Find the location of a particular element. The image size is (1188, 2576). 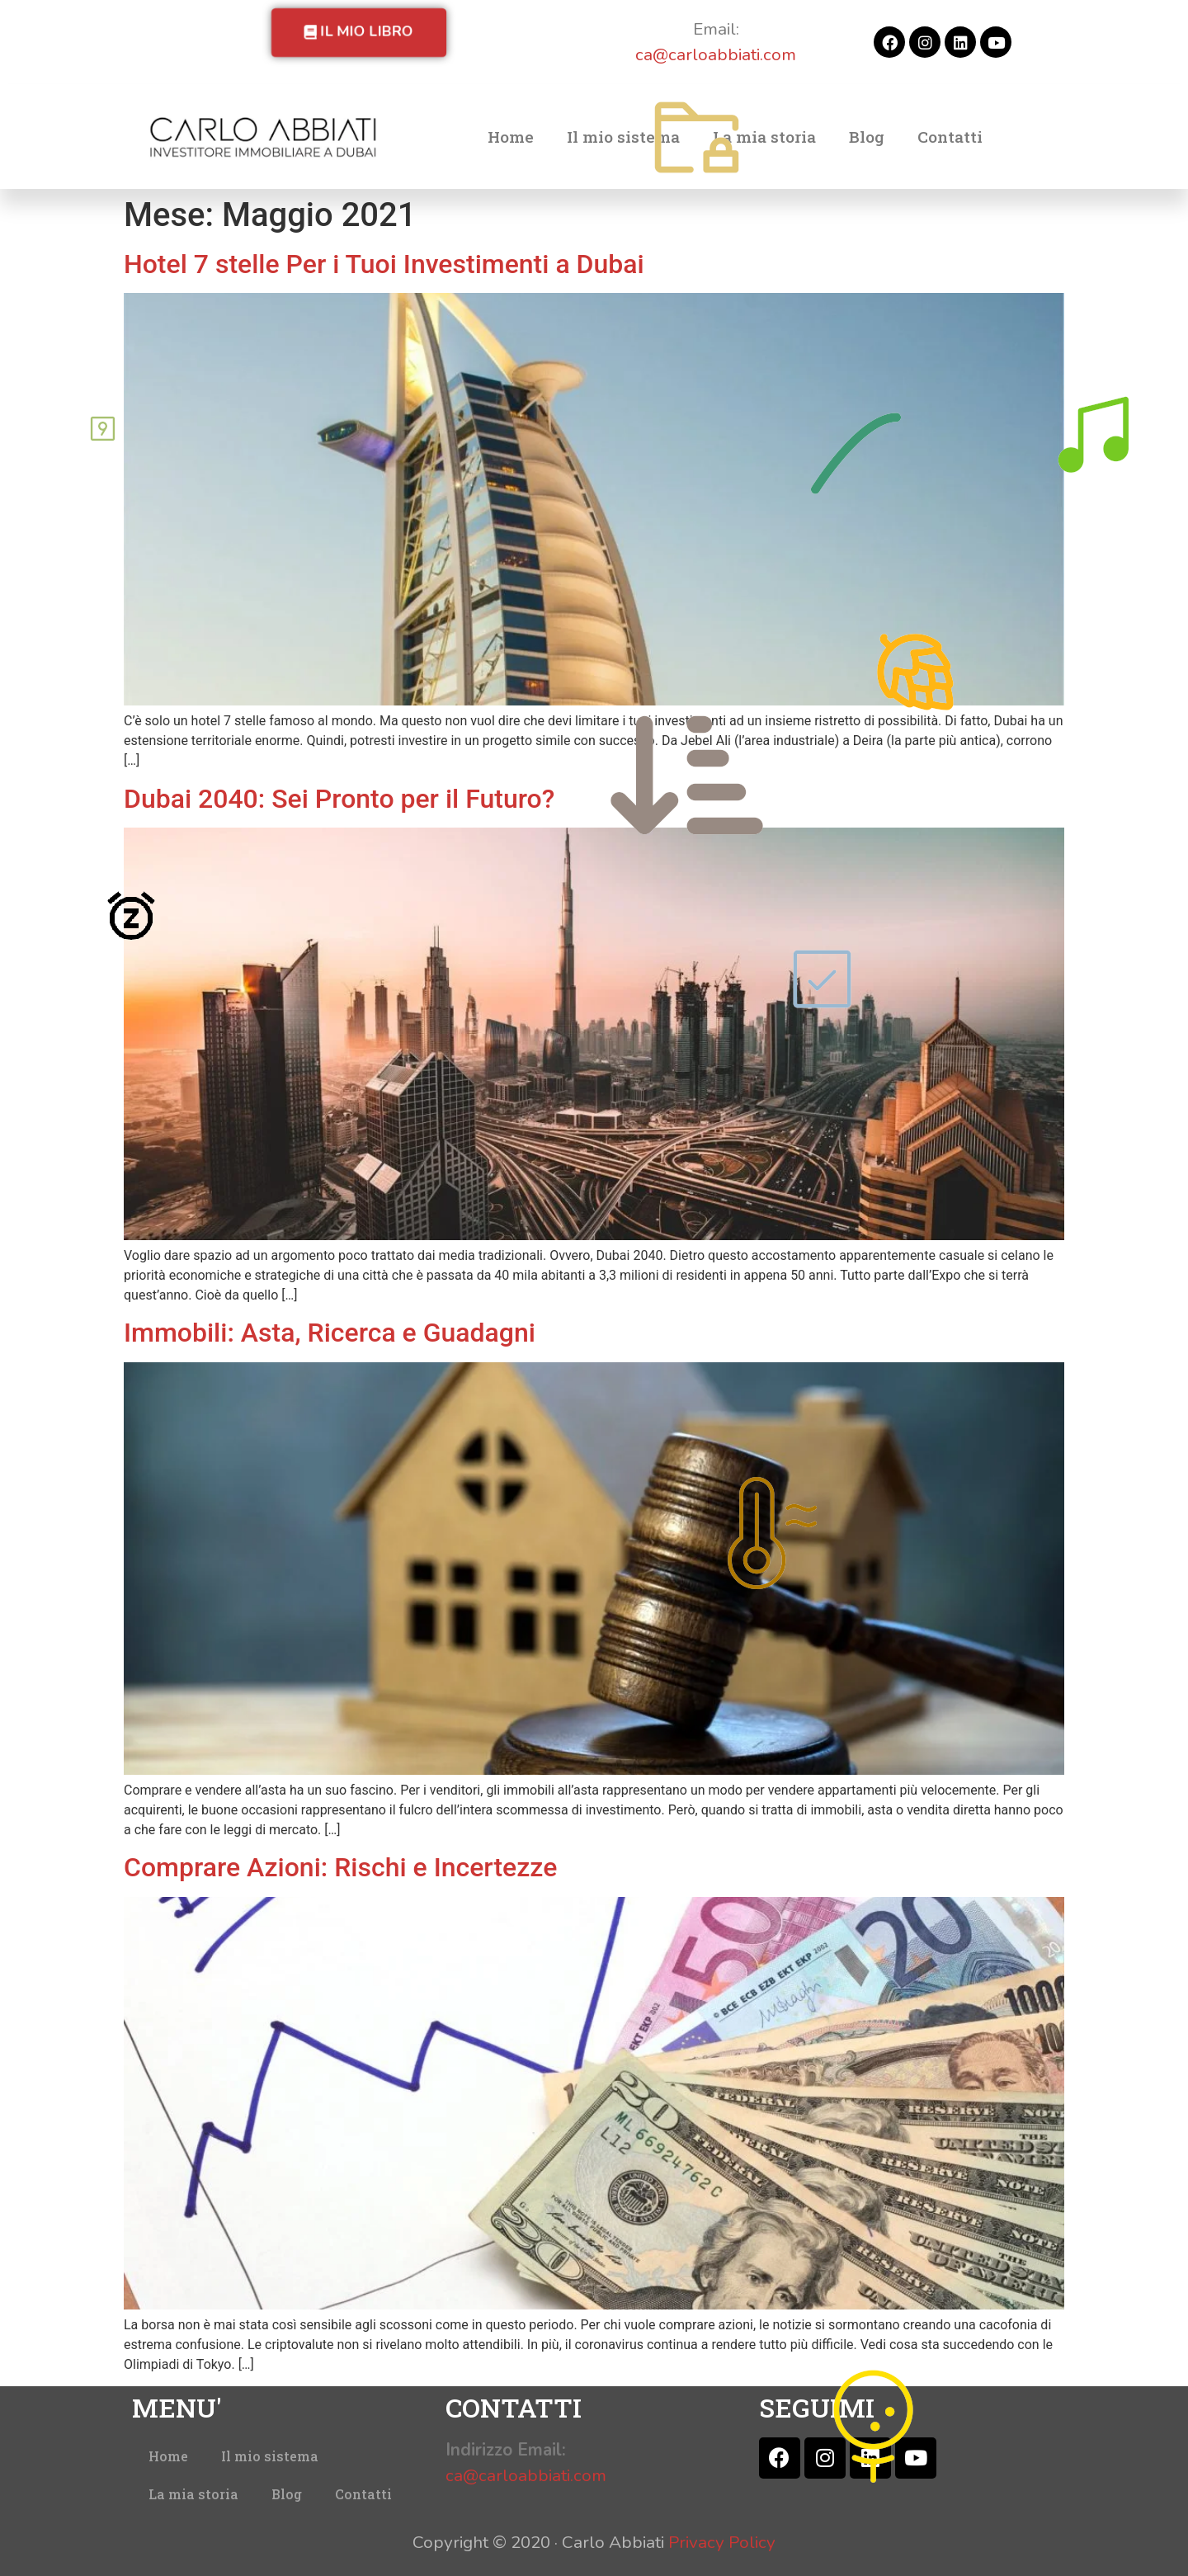

apply ease-out animation timing is located at coordinates (856, 453).